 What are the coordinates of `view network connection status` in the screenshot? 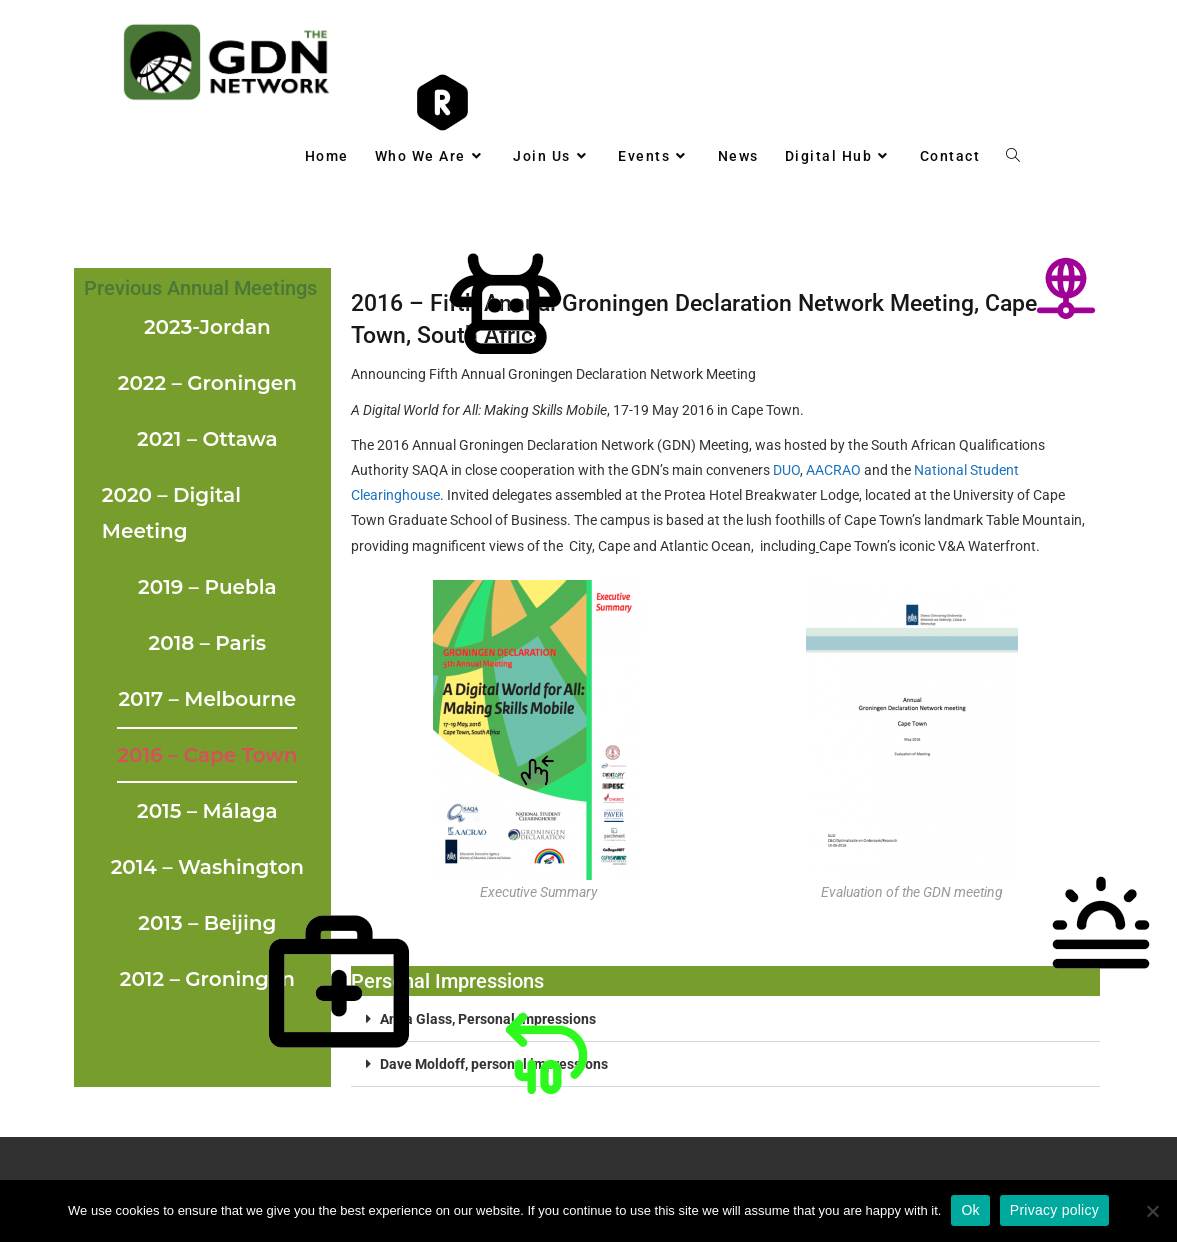 It's located at (1066, 287).